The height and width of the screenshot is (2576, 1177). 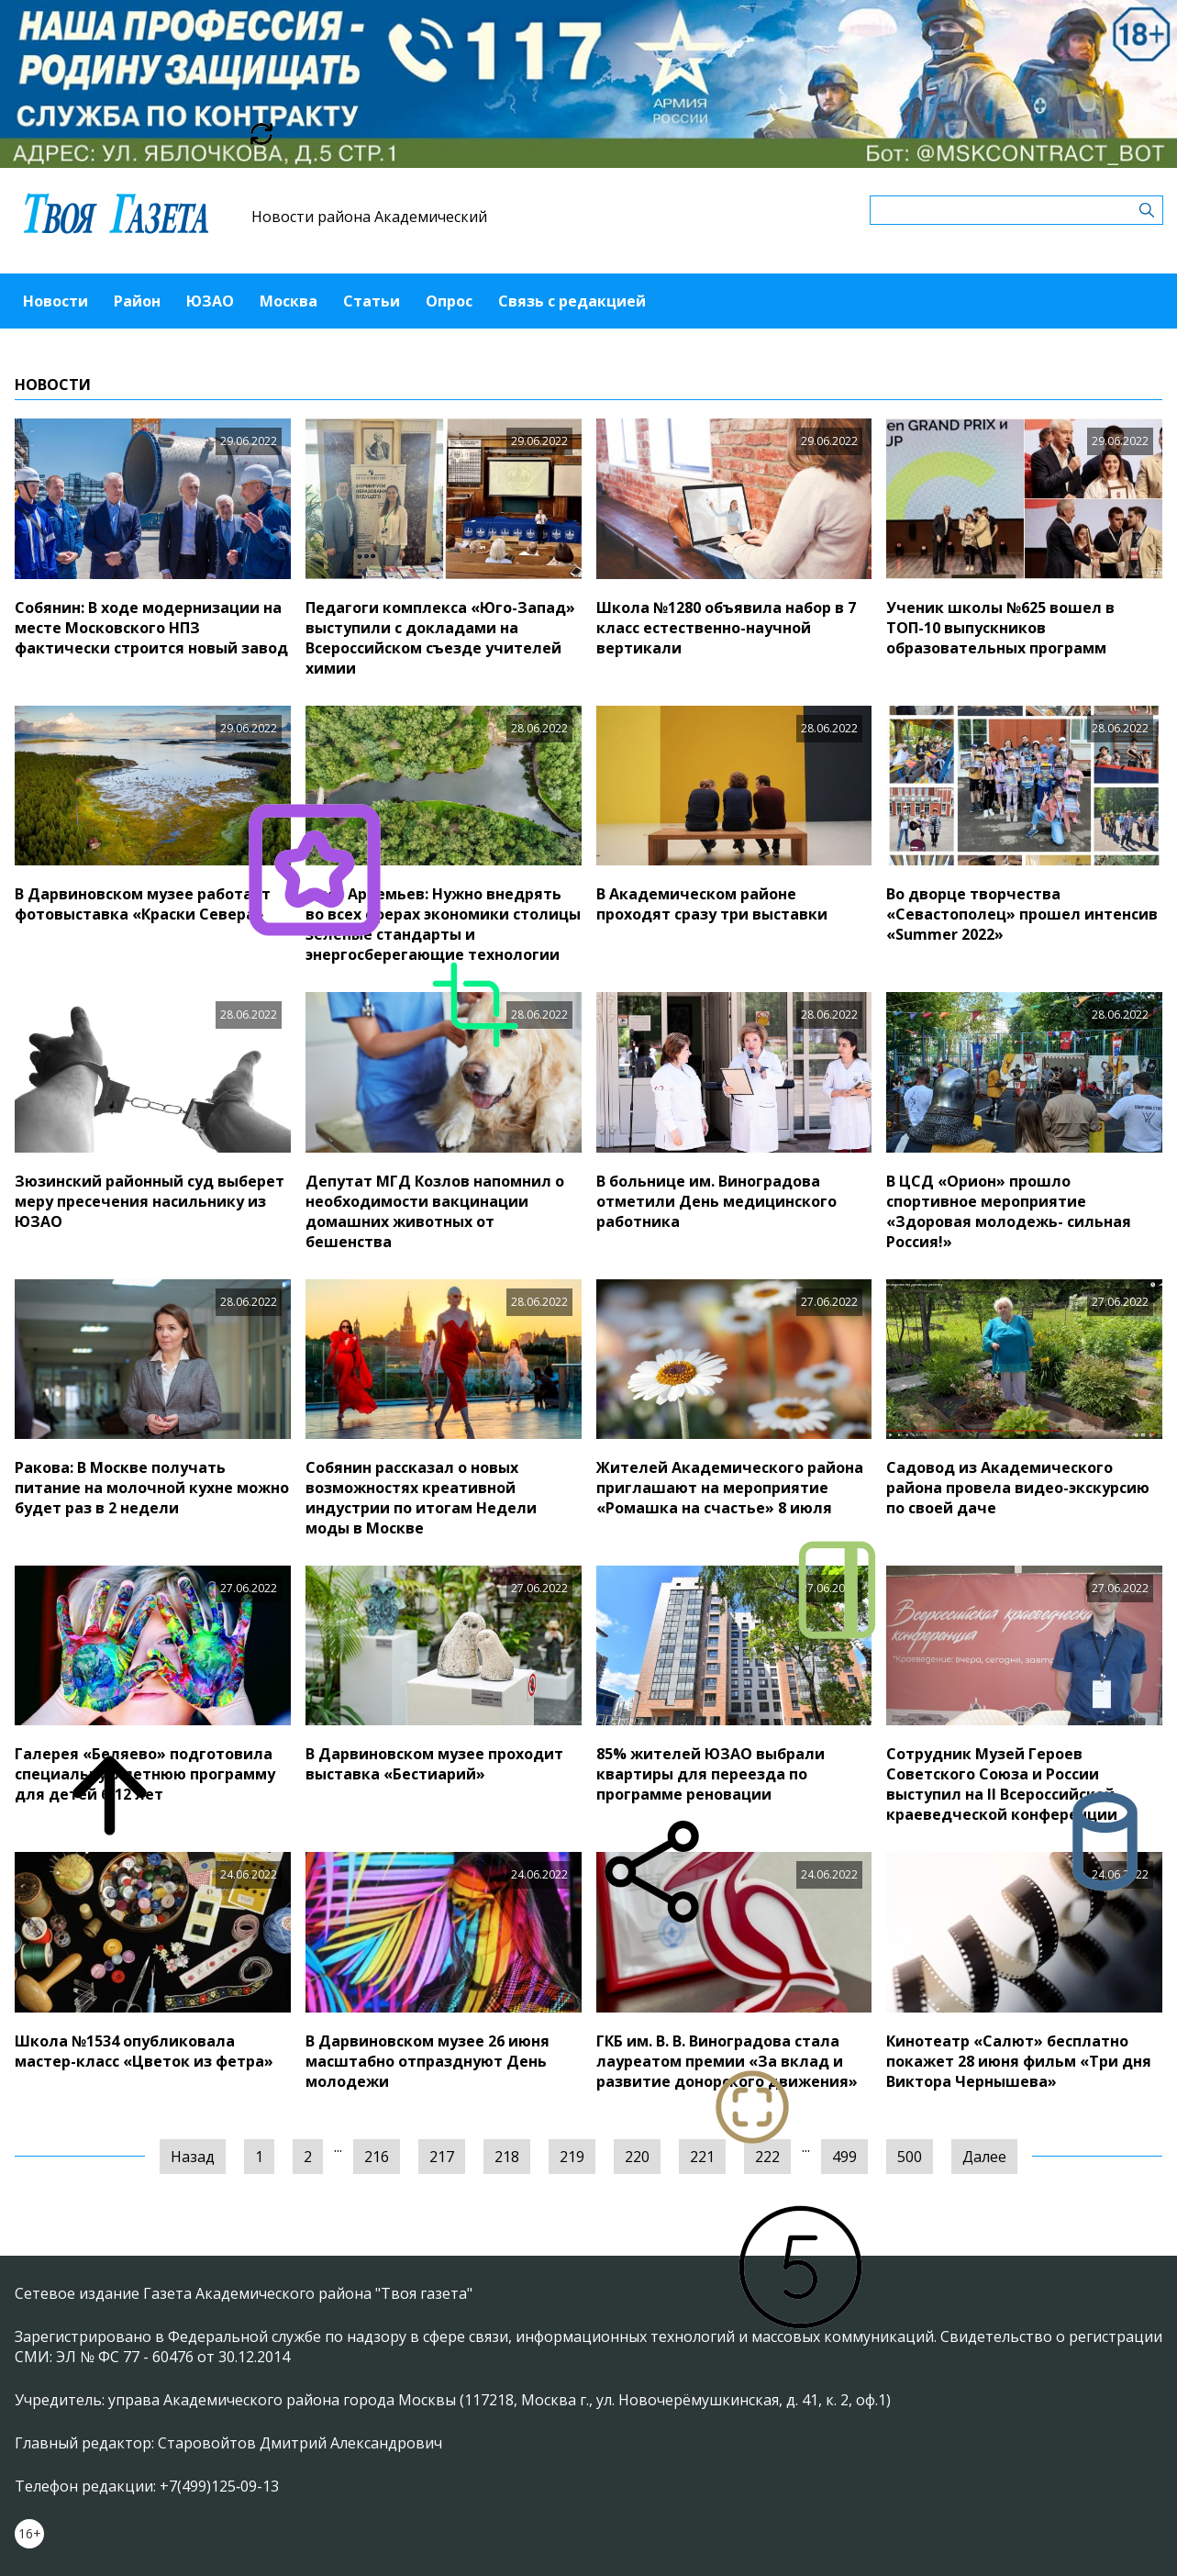 I want to click on sync data across devices, so click(x=261, y=134).